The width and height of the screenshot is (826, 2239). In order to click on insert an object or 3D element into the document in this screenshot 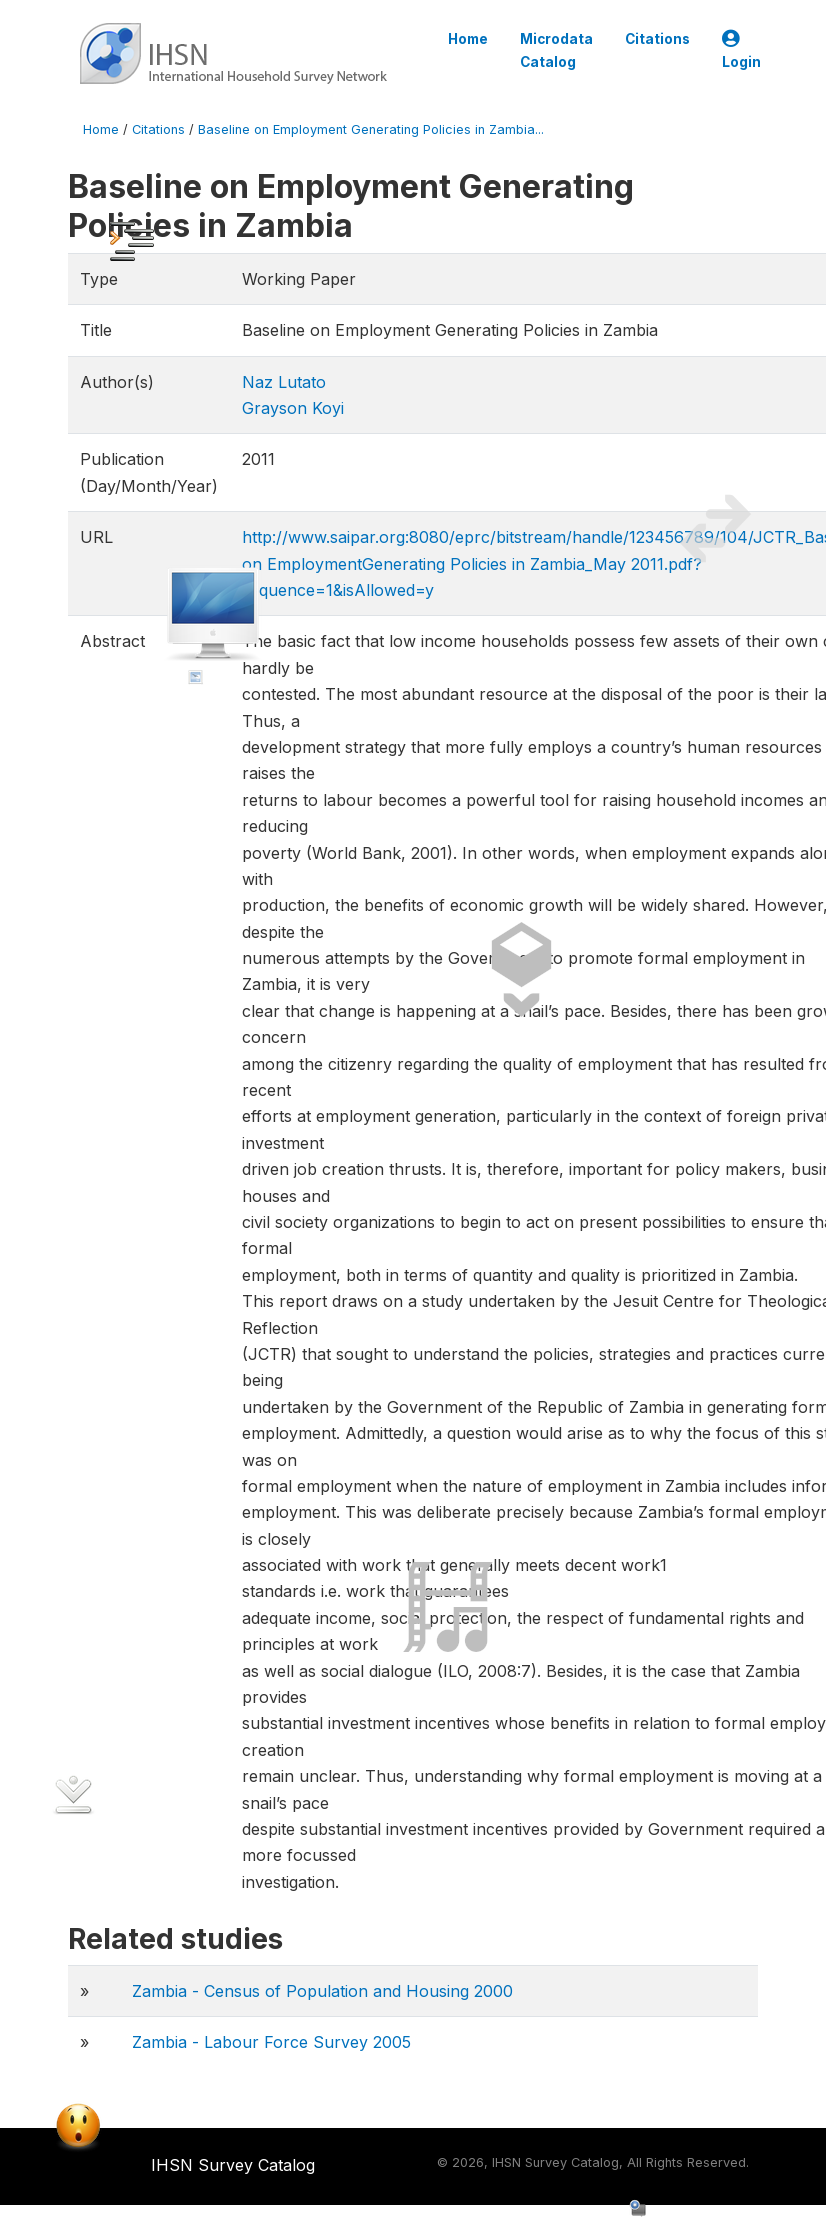, I will do `click(521, 969)`.